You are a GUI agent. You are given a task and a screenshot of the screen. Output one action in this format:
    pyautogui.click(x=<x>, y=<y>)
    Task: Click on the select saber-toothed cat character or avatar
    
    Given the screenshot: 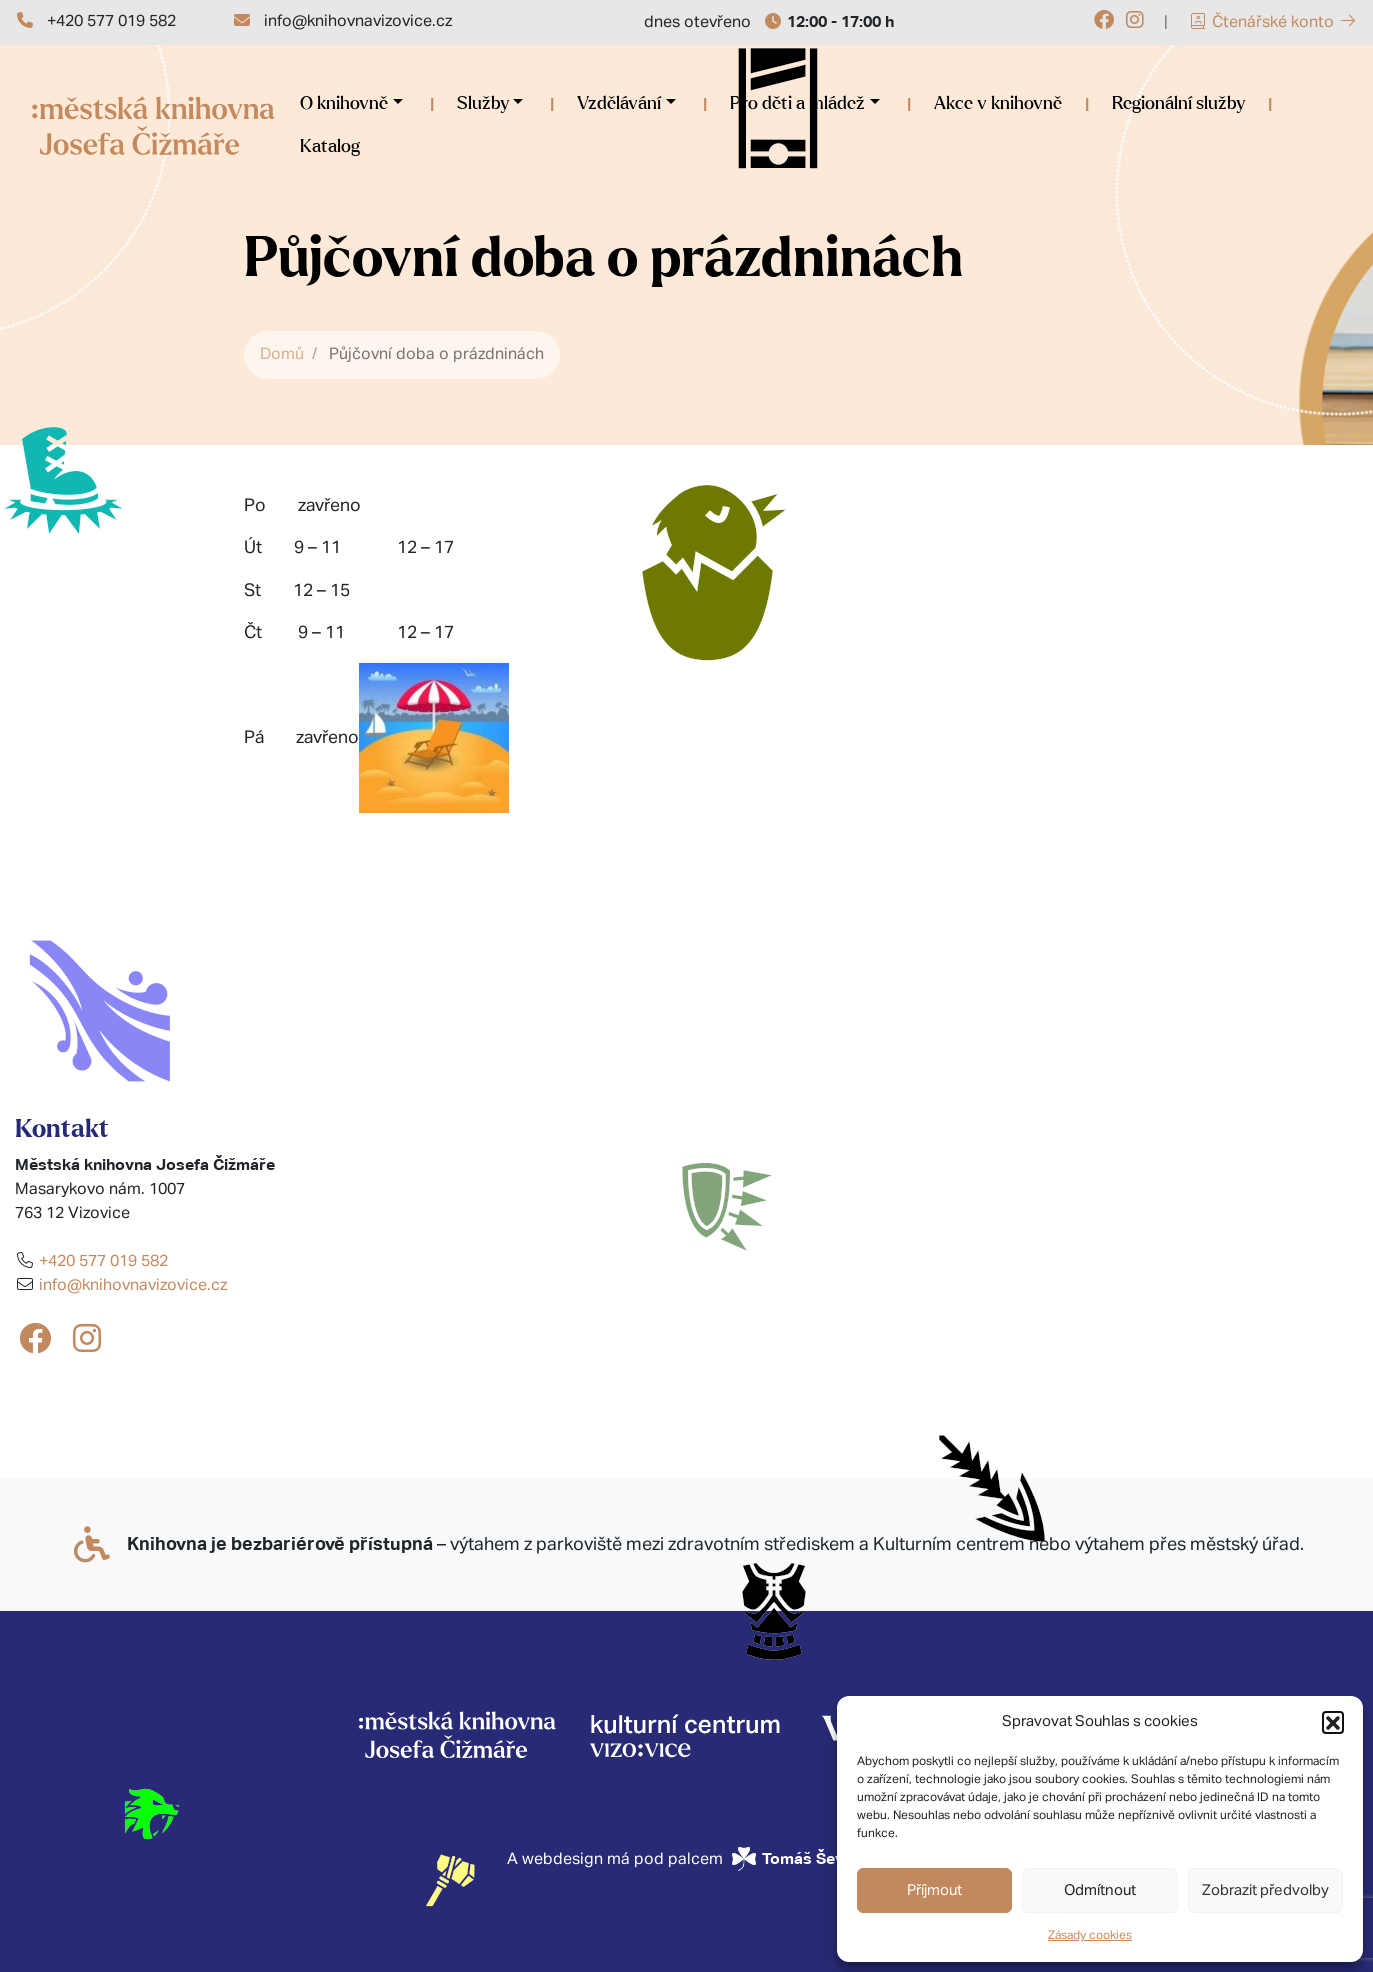 What is the action you would take?
    pyautogui.click(x=152, y=1814)
    